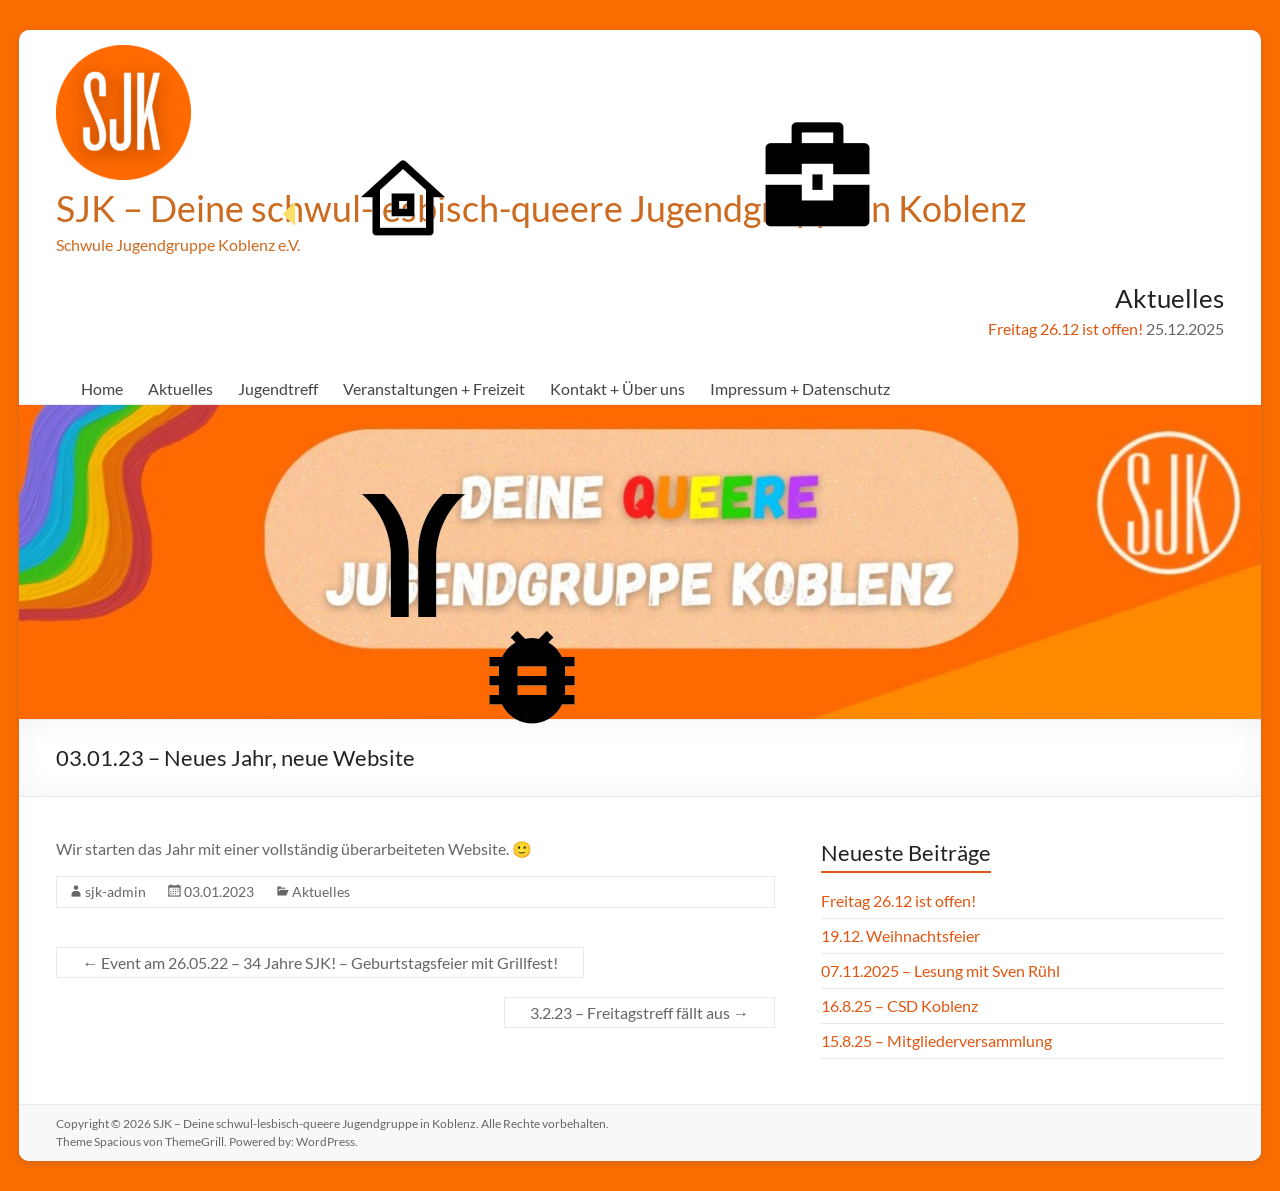  Describe the element at coordinates (532, 676) in the screenshot. I see `report a bug or software issue` at that location.